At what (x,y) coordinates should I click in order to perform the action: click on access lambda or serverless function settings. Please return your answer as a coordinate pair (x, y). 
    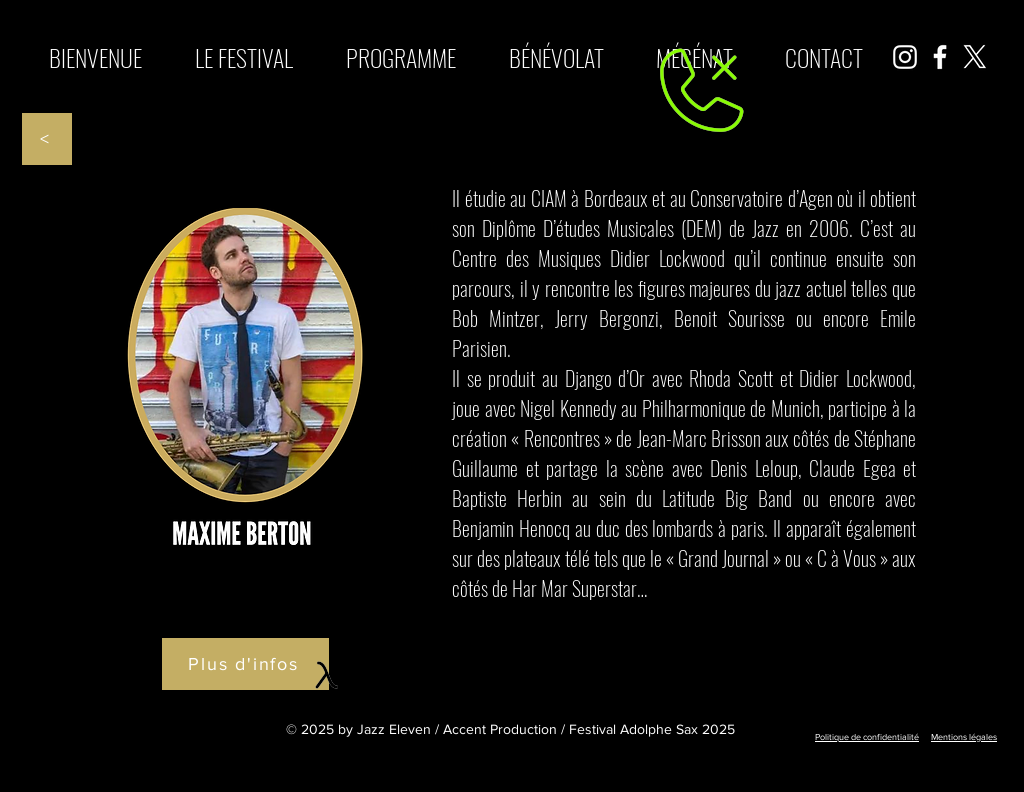
    Looking at the image, I should click on (326, 675).